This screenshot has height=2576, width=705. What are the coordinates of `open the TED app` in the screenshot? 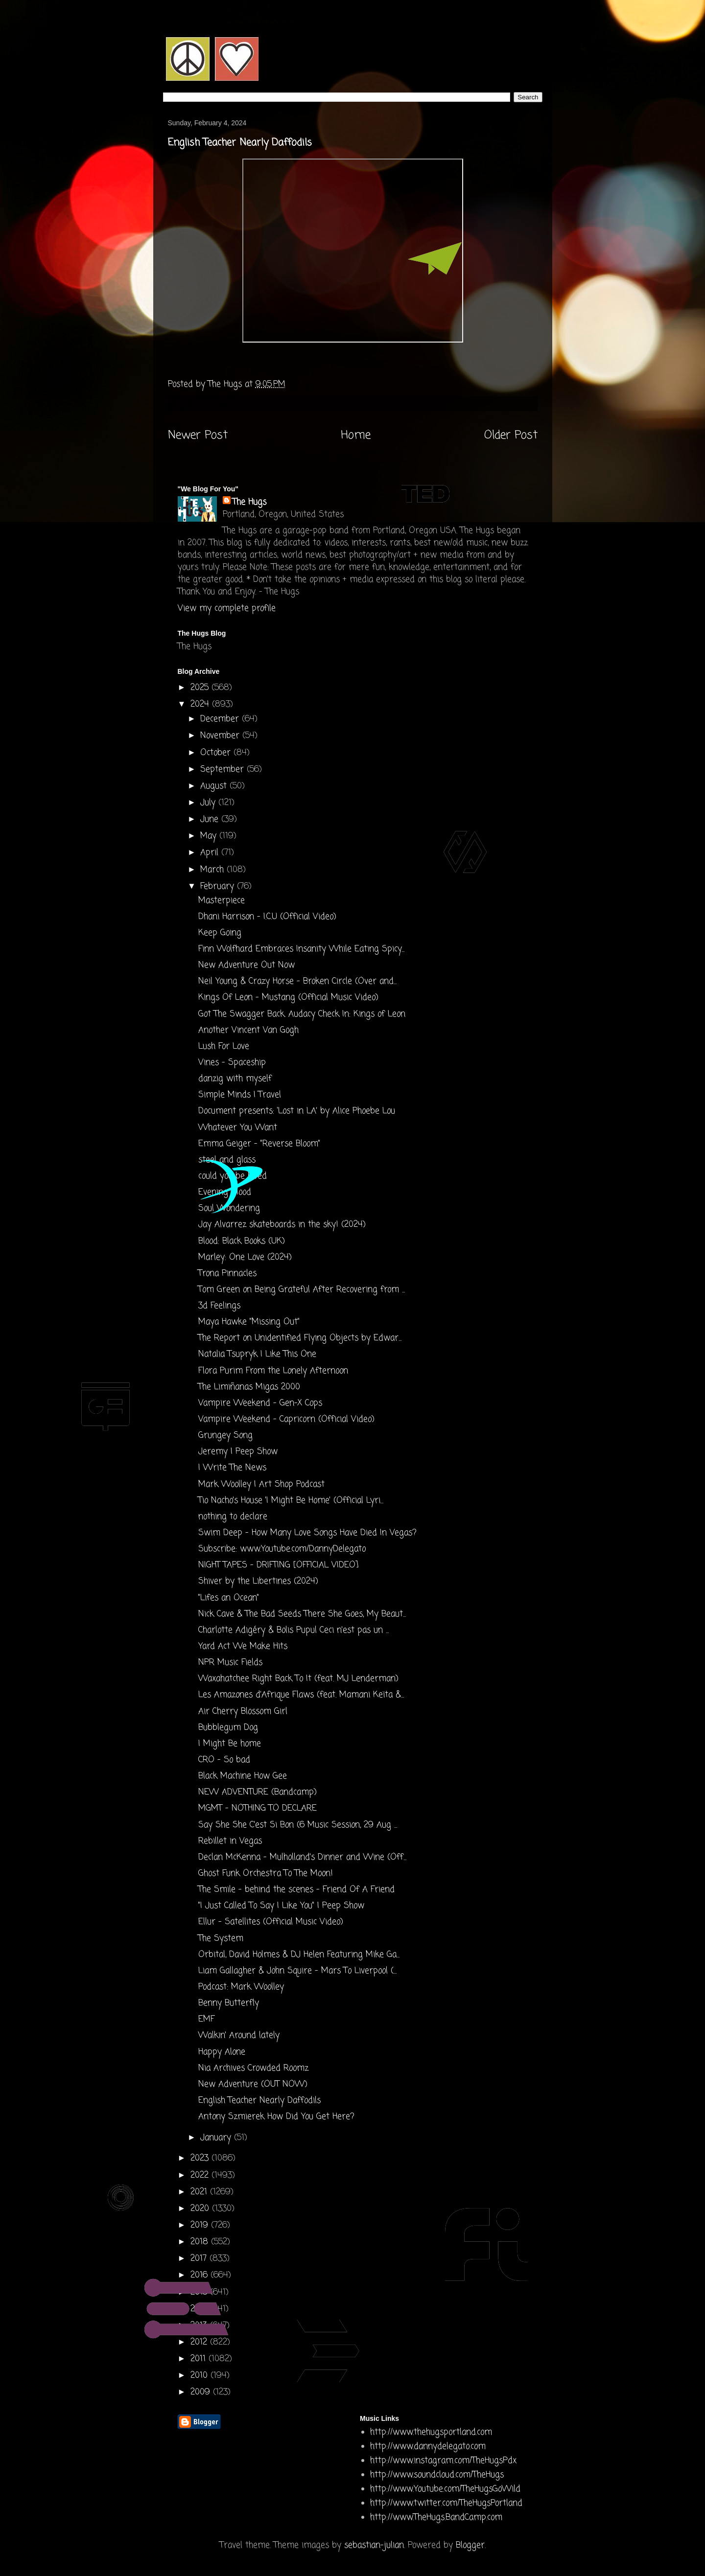 It's located at (425, 494).